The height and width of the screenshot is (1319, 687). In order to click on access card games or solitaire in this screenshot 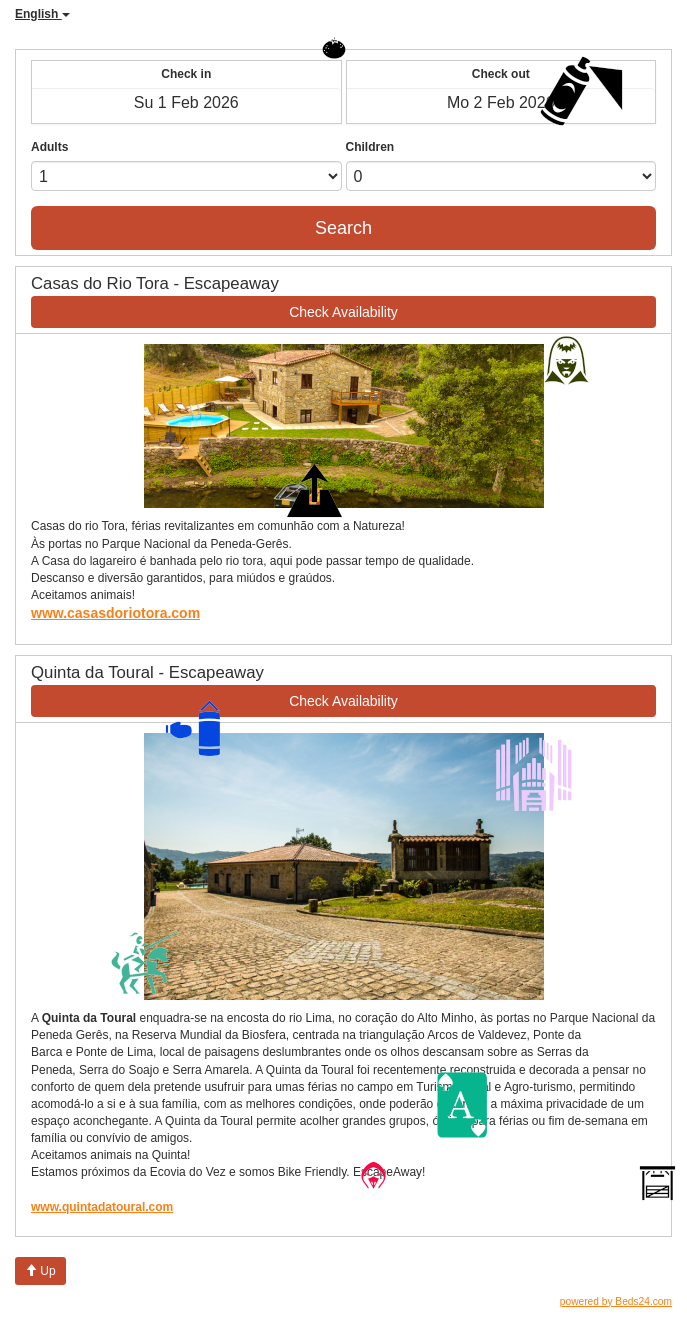, I will do `click(462, 1105)`.